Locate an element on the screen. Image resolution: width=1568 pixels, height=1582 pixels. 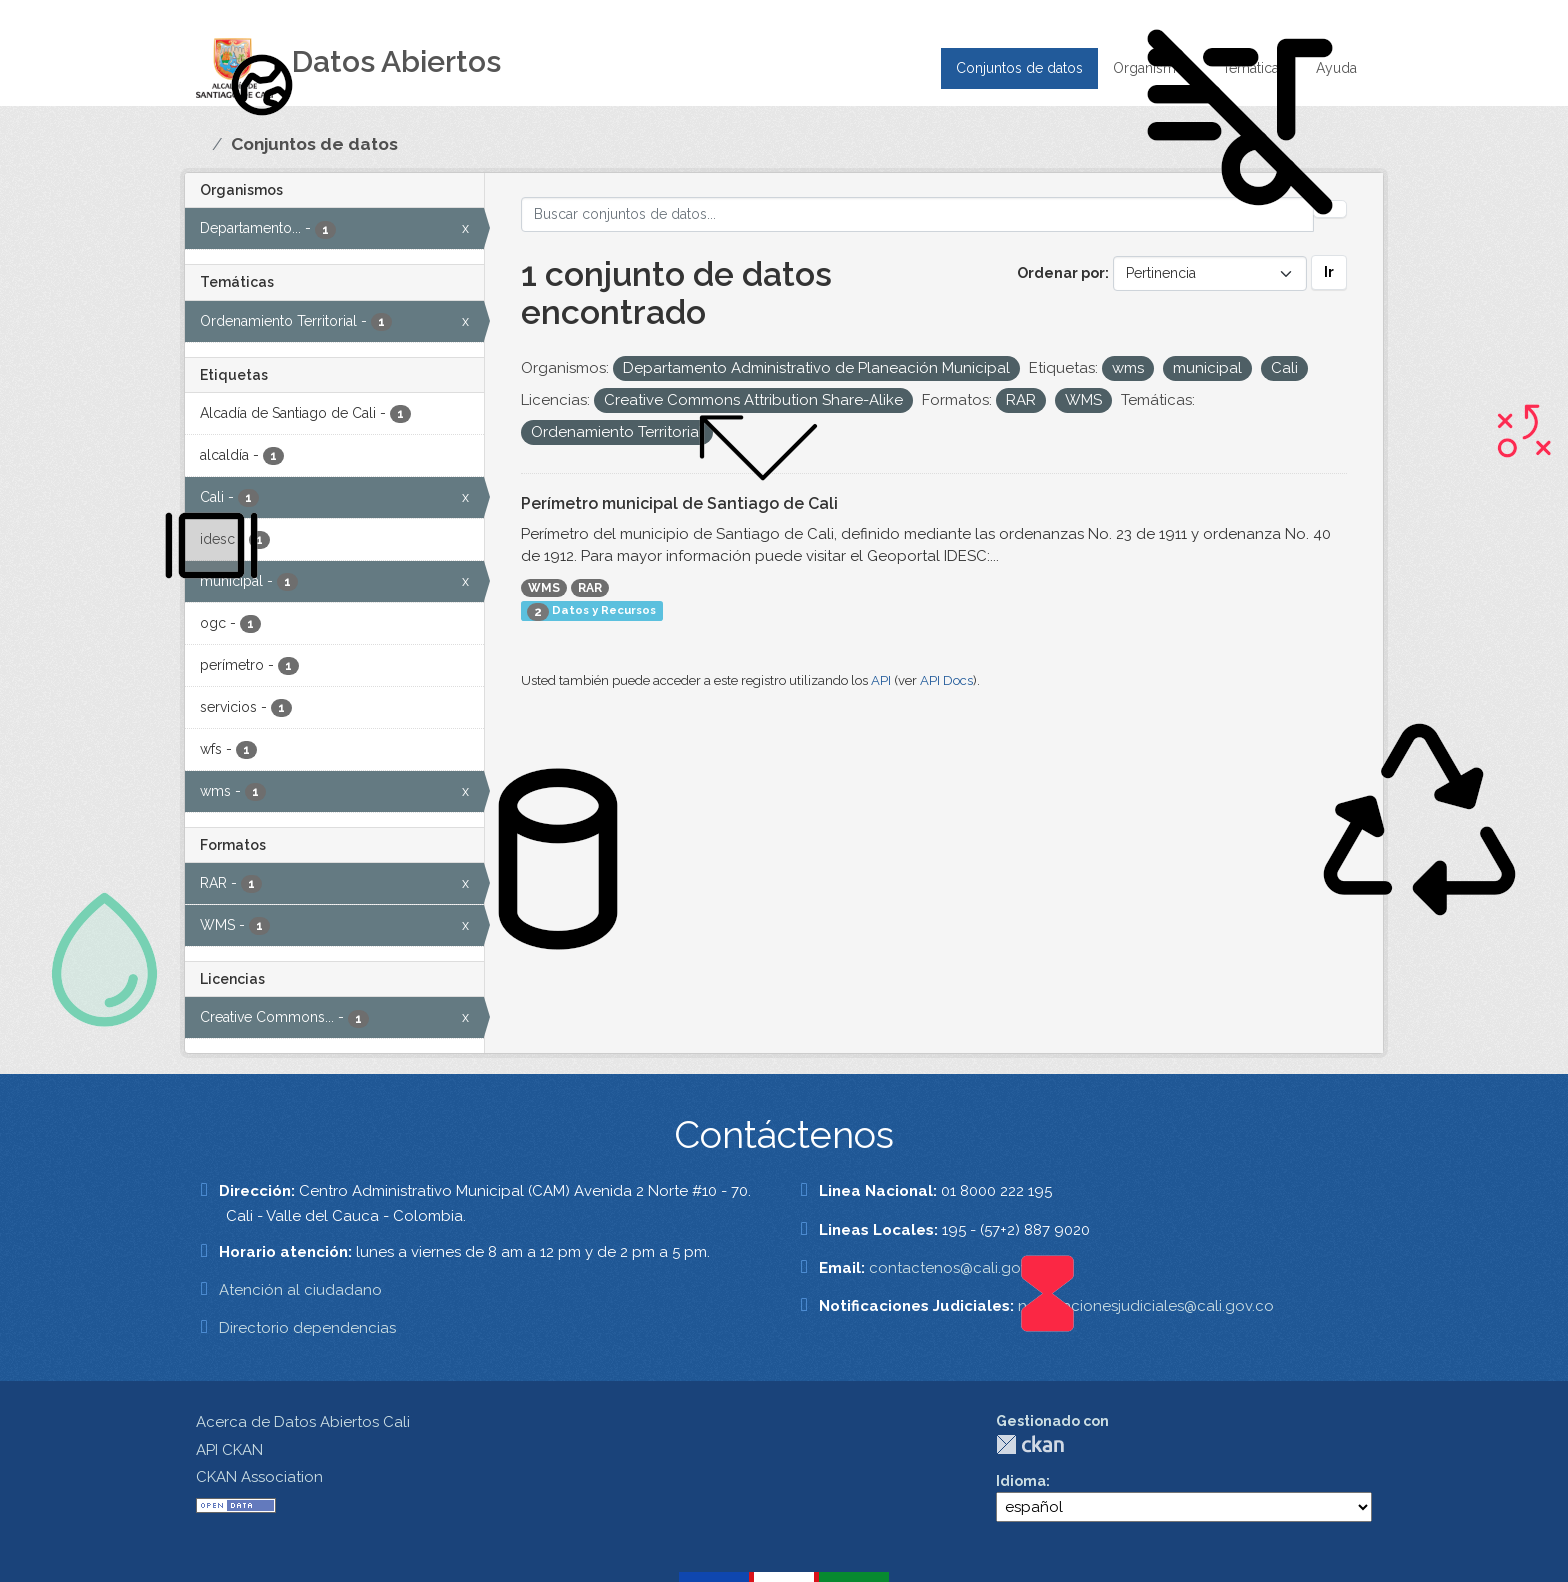
indicates loading or processing in progress is located at coordinates (1047, 1293).